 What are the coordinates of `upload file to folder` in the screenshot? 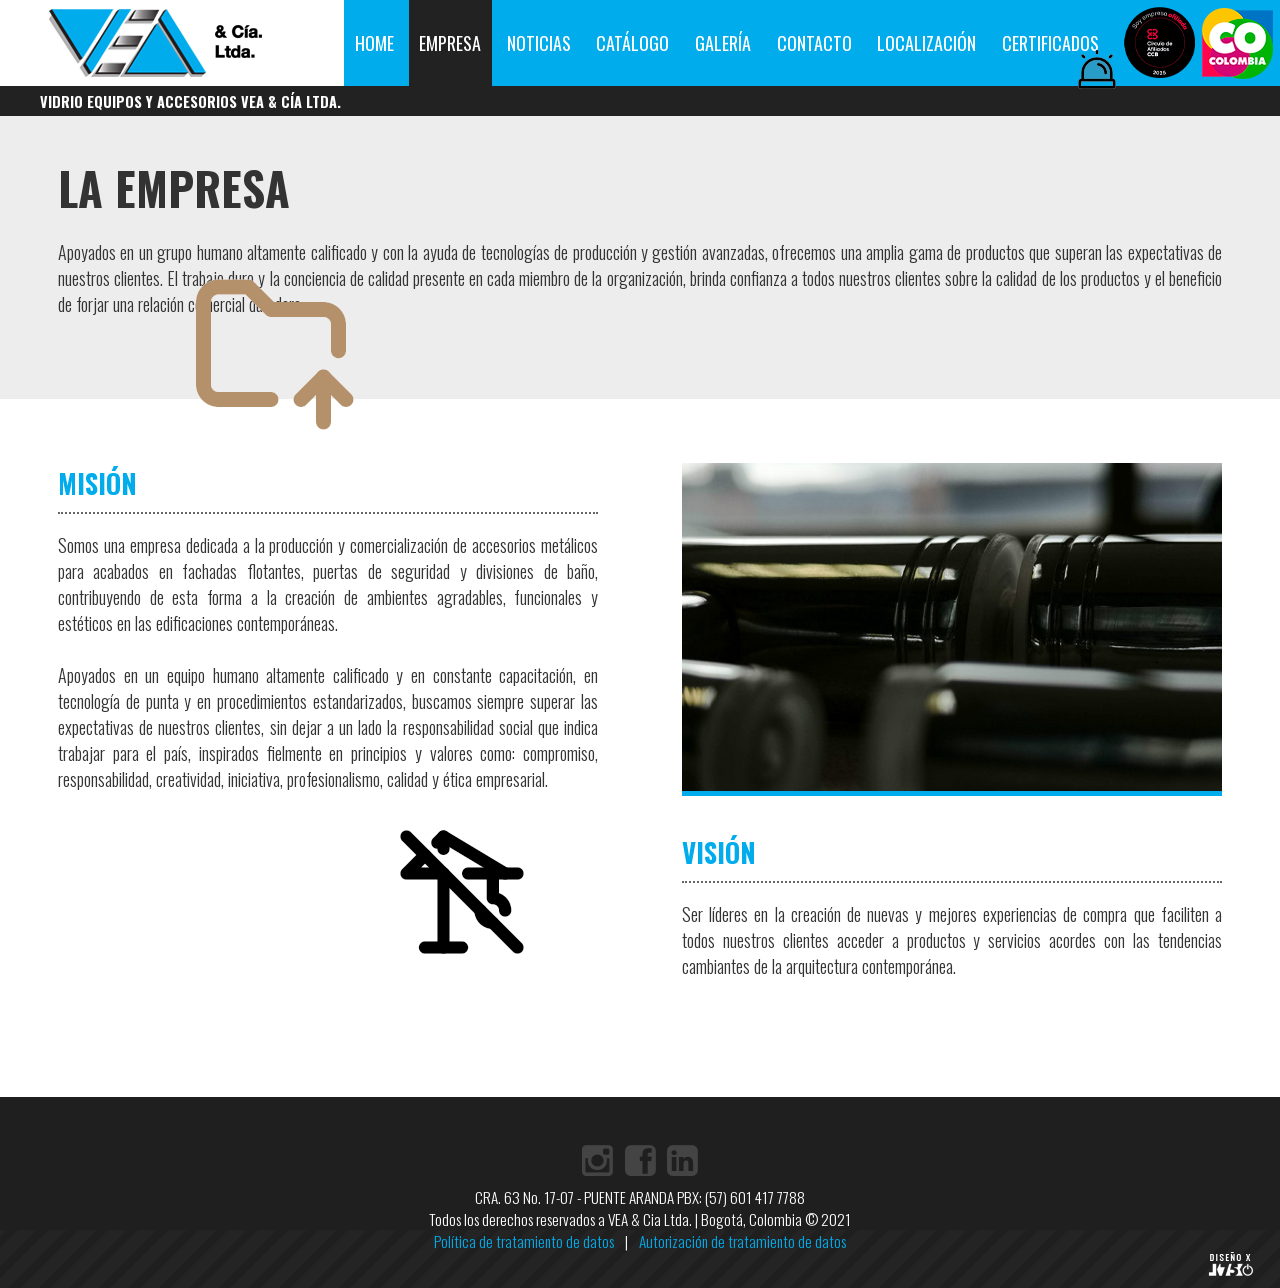 It's located at (271, 347).